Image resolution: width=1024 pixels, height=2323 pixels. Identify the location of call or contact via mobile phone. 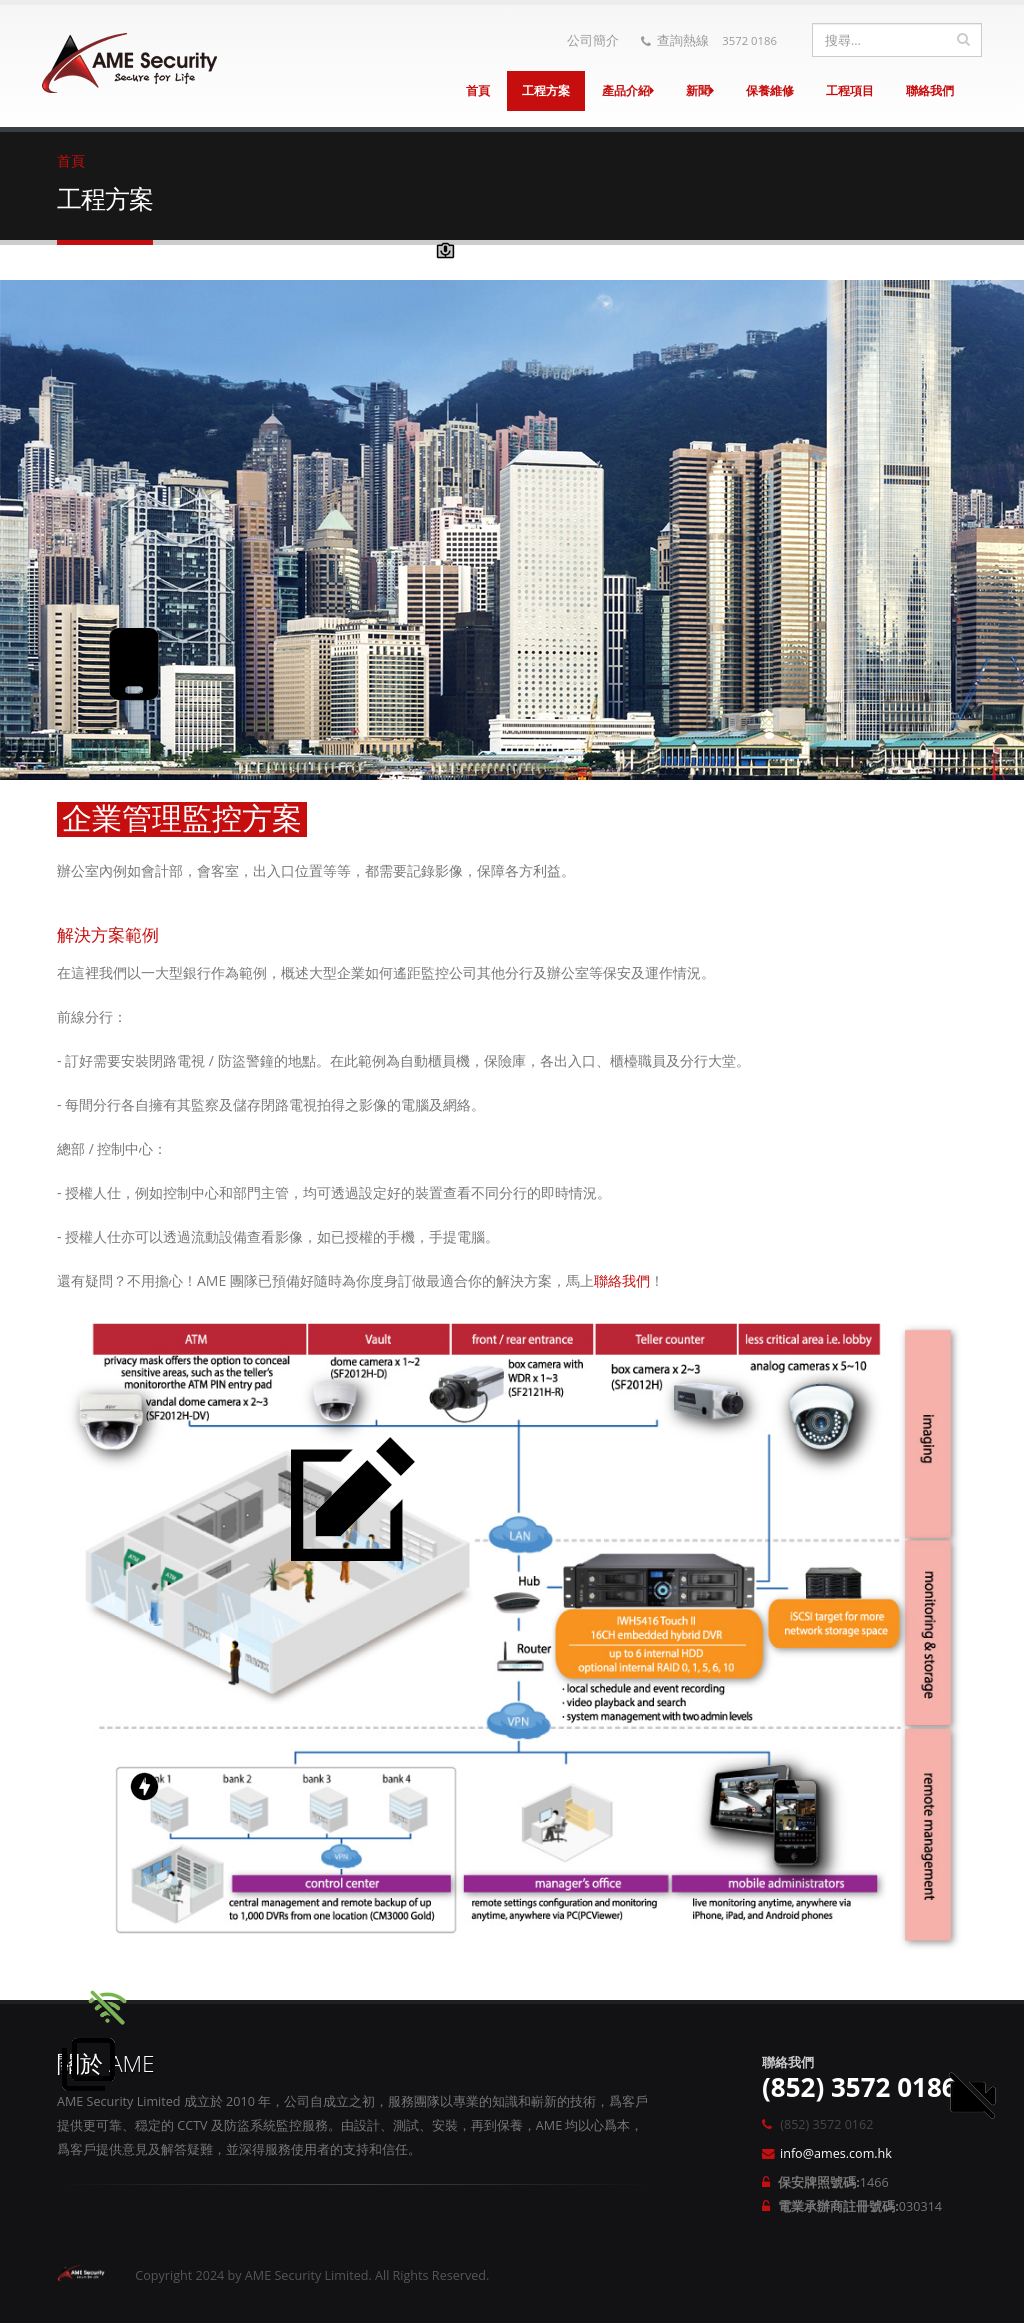
(134, 664).